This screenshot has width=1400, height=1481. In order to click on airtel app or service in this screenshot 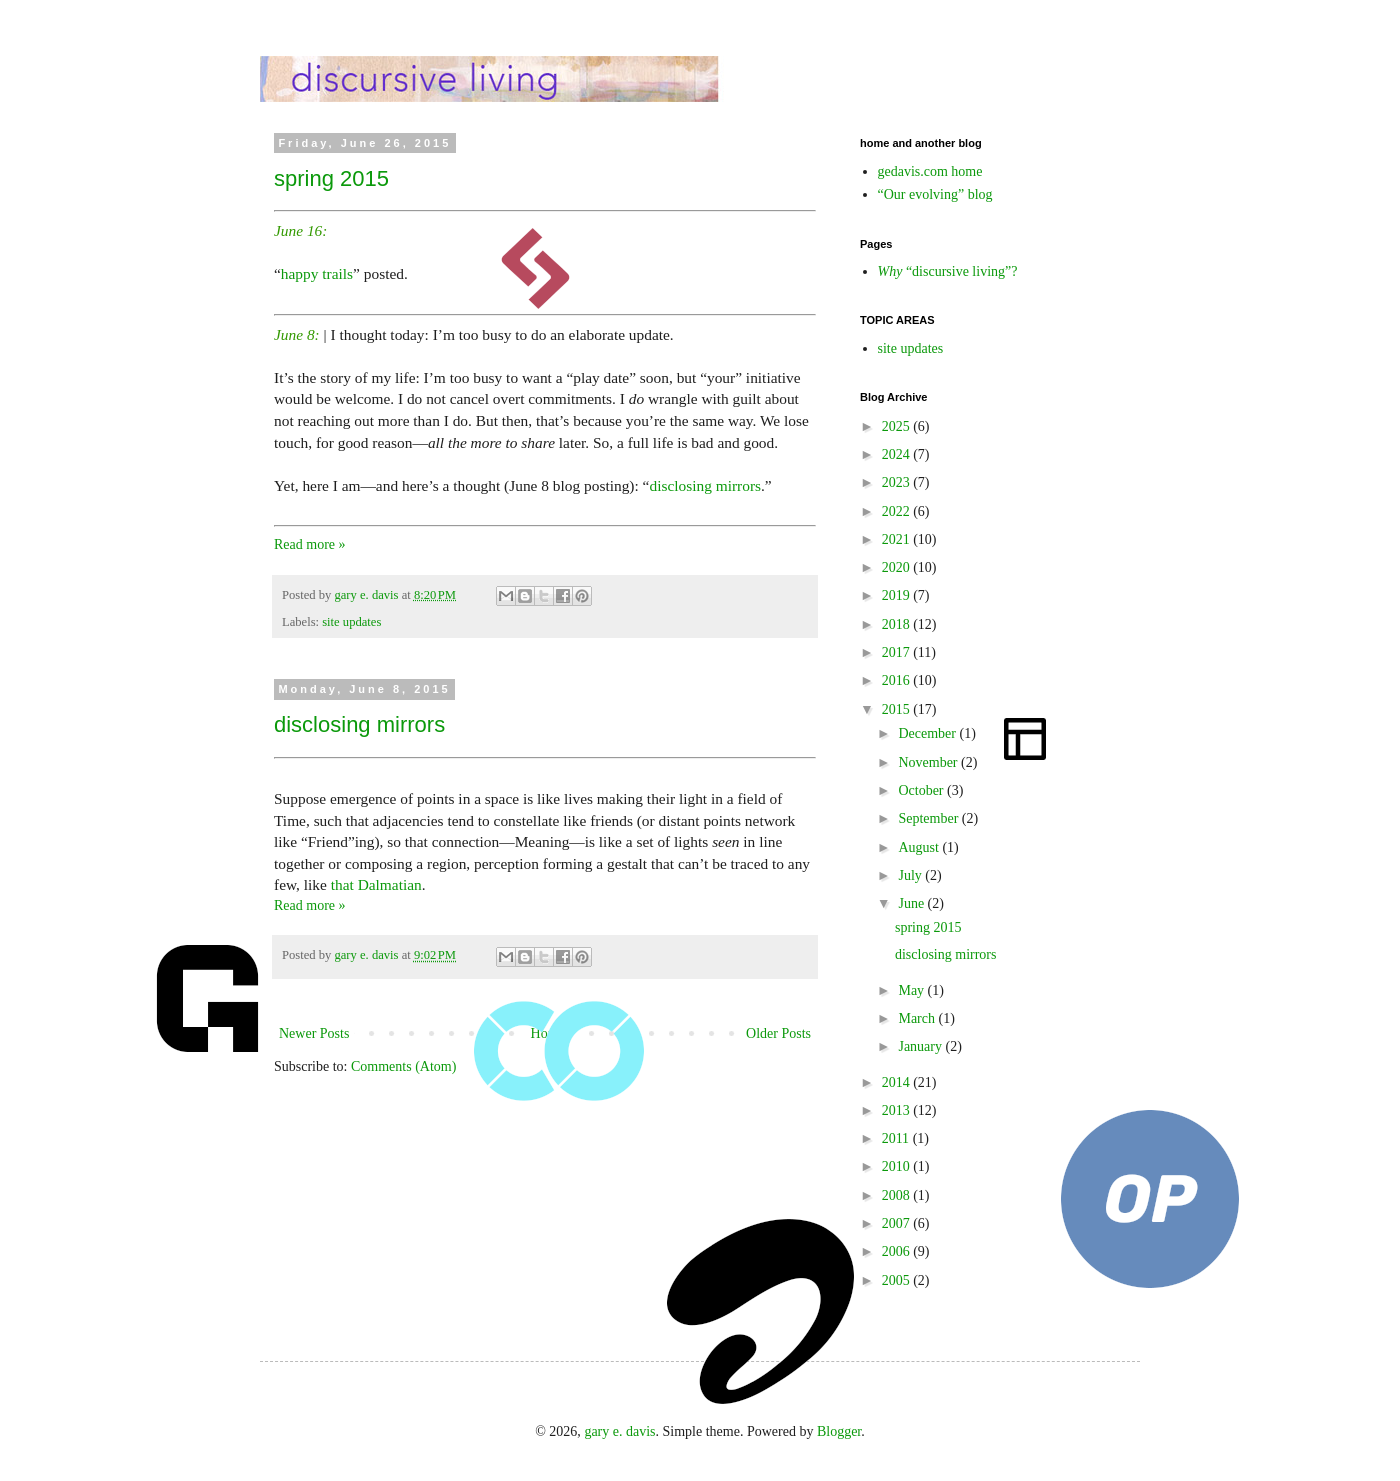, I will do `click(760, 1311)`.